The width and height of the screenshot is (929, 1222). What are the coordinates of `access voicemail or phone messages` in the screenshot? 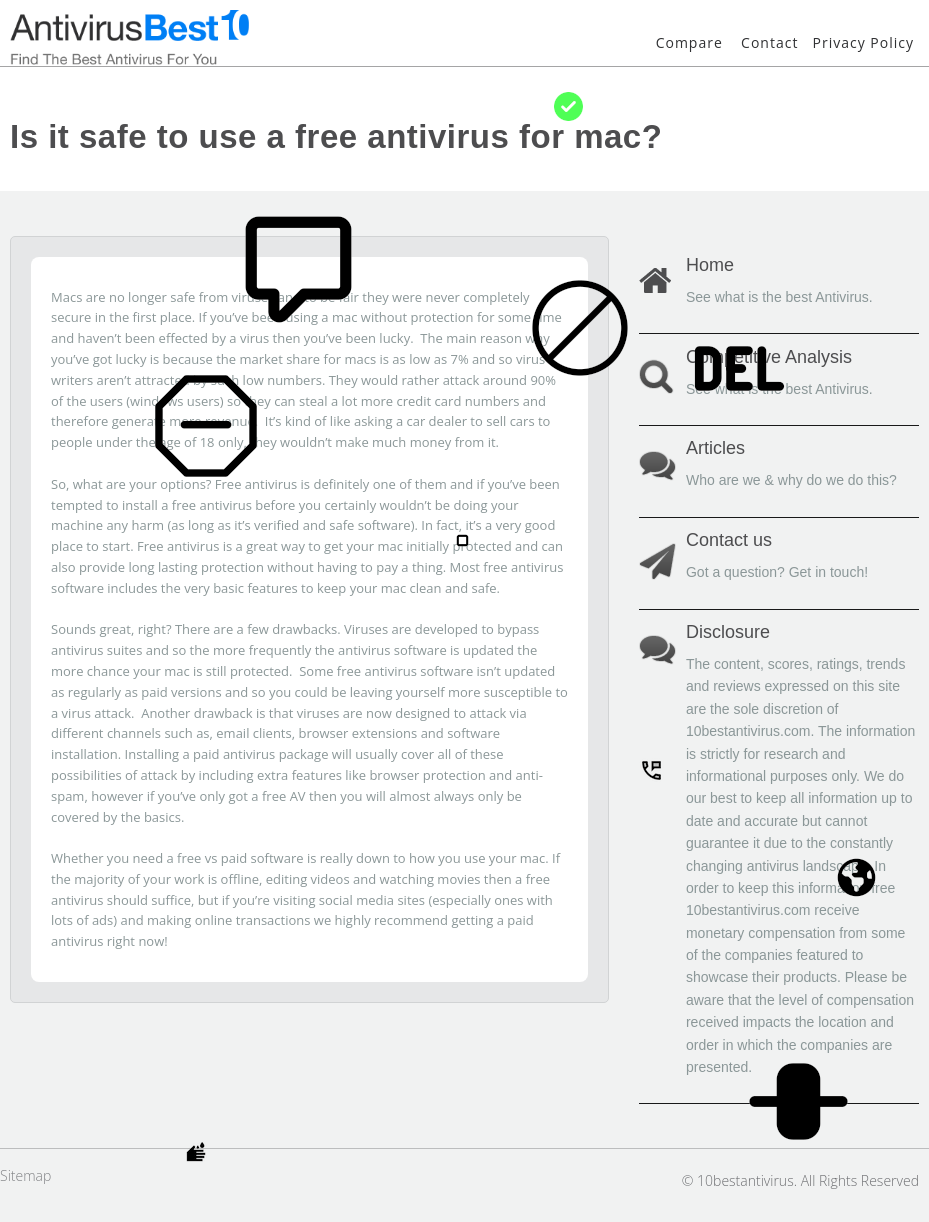 It's located at (651, 770).